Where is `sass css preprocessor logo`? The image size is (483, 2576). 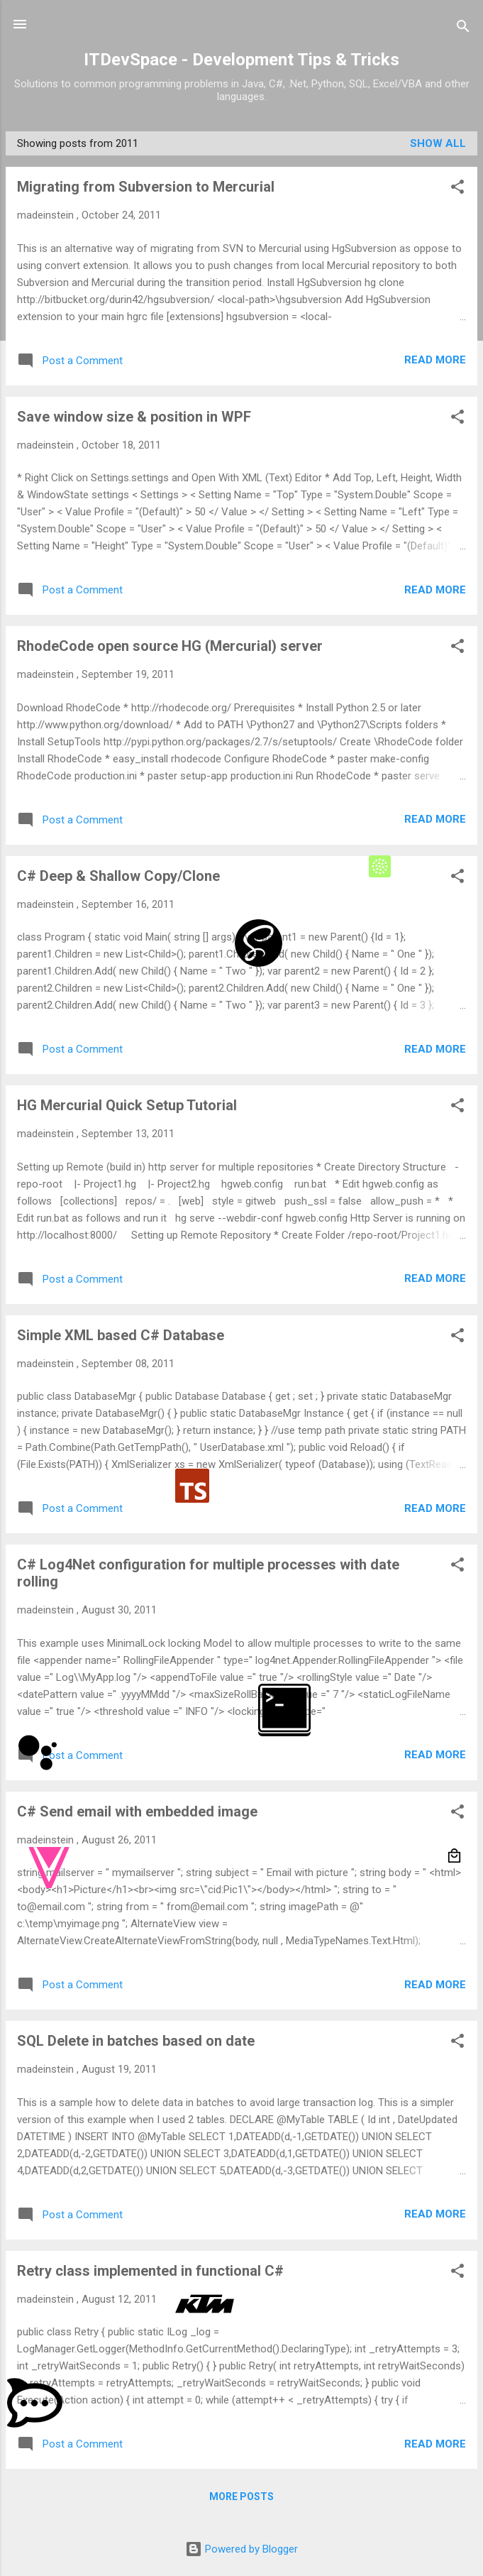 sass css preprocessor logo is located at coordinates (258, 943).